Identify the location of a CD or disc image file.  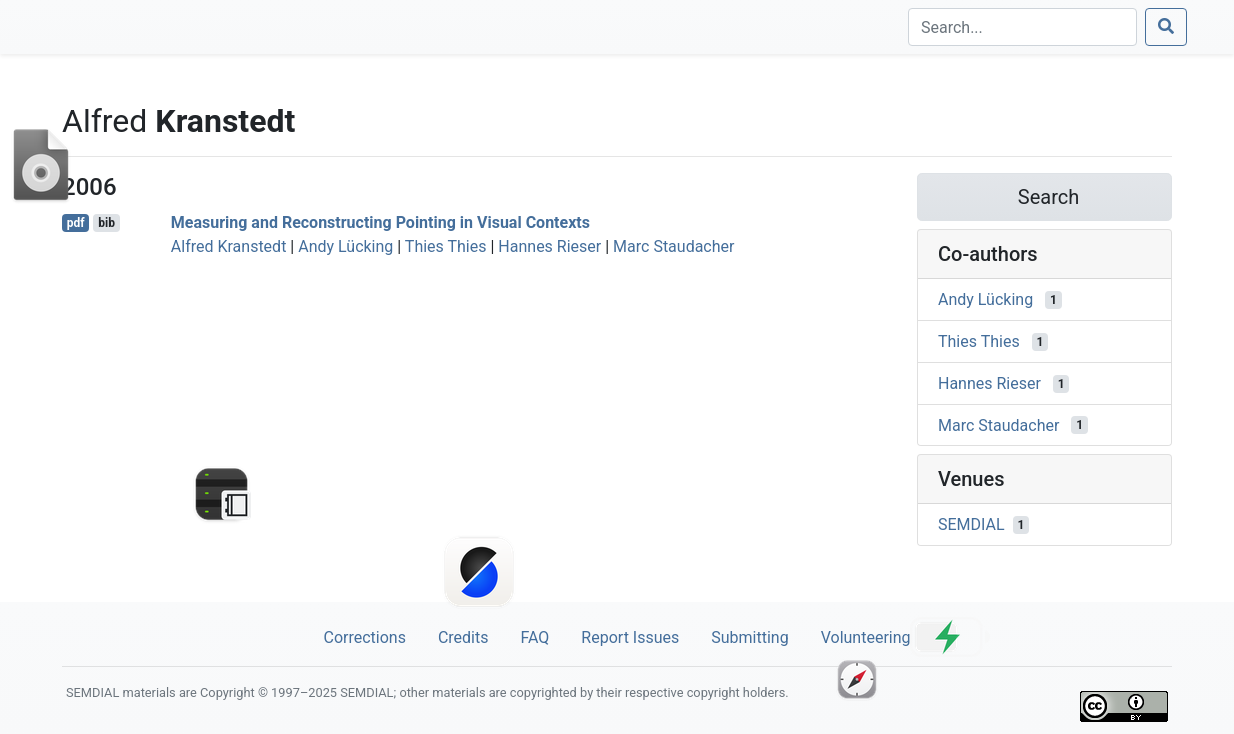
(41, 166).